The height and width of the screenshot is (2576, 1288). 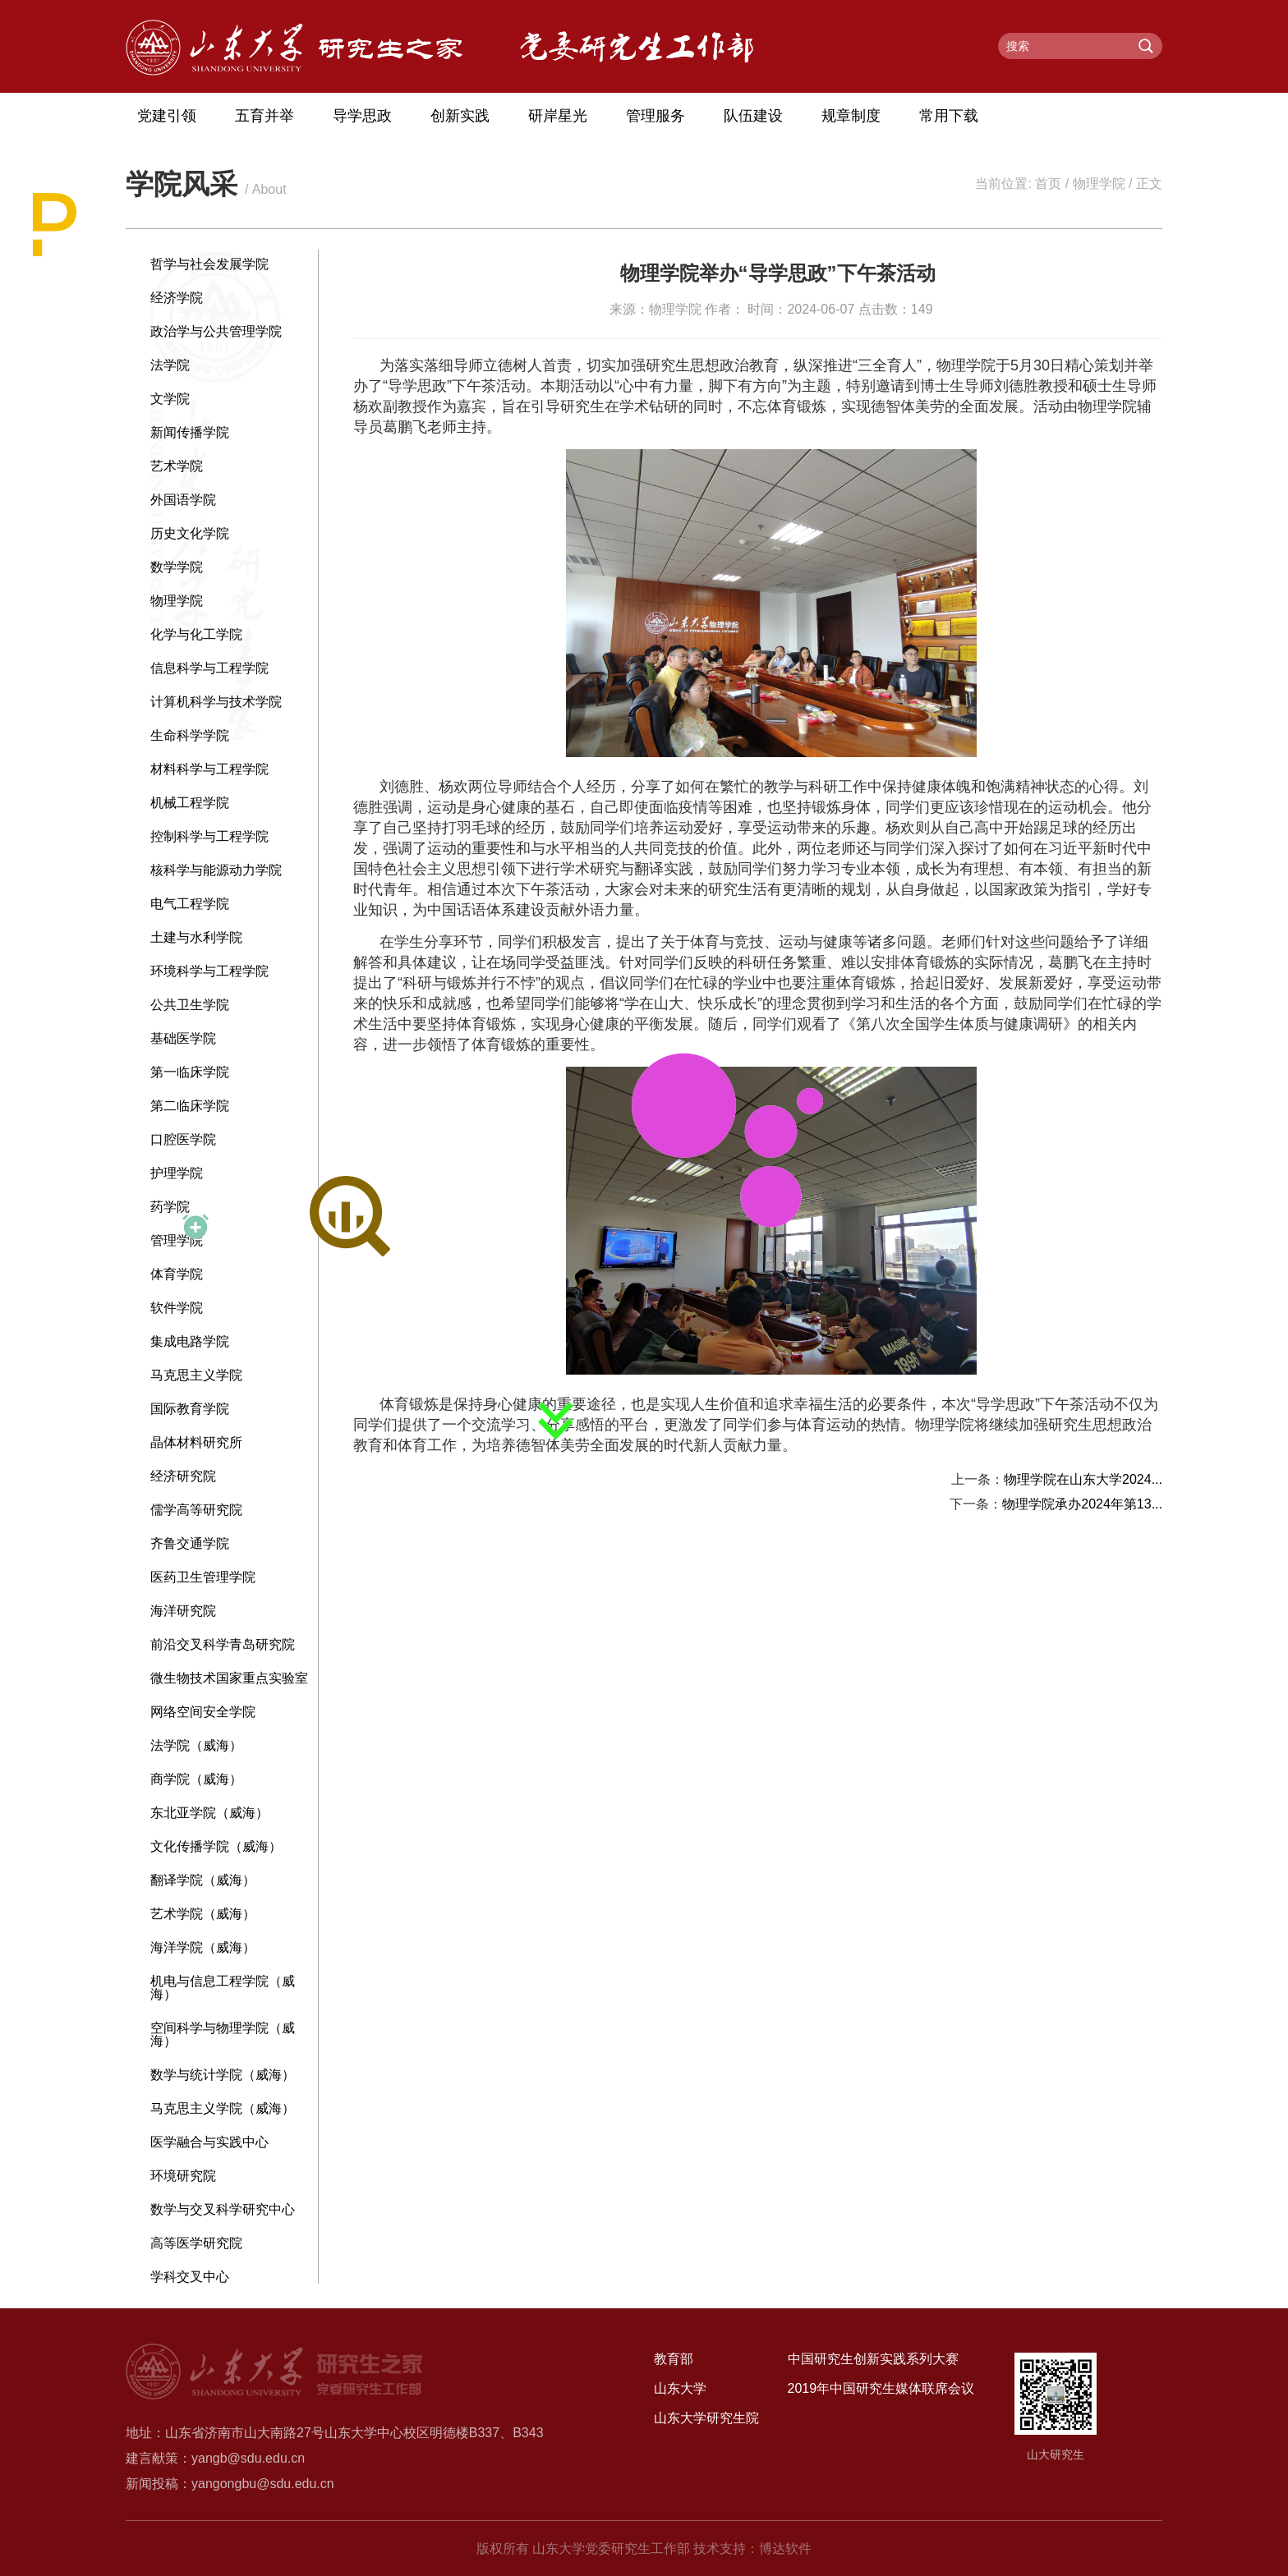 What do you see at coordinates (555, 1419) in the screenshot?
I see `scroll down to see more content` at bounding box center [555, 1419].